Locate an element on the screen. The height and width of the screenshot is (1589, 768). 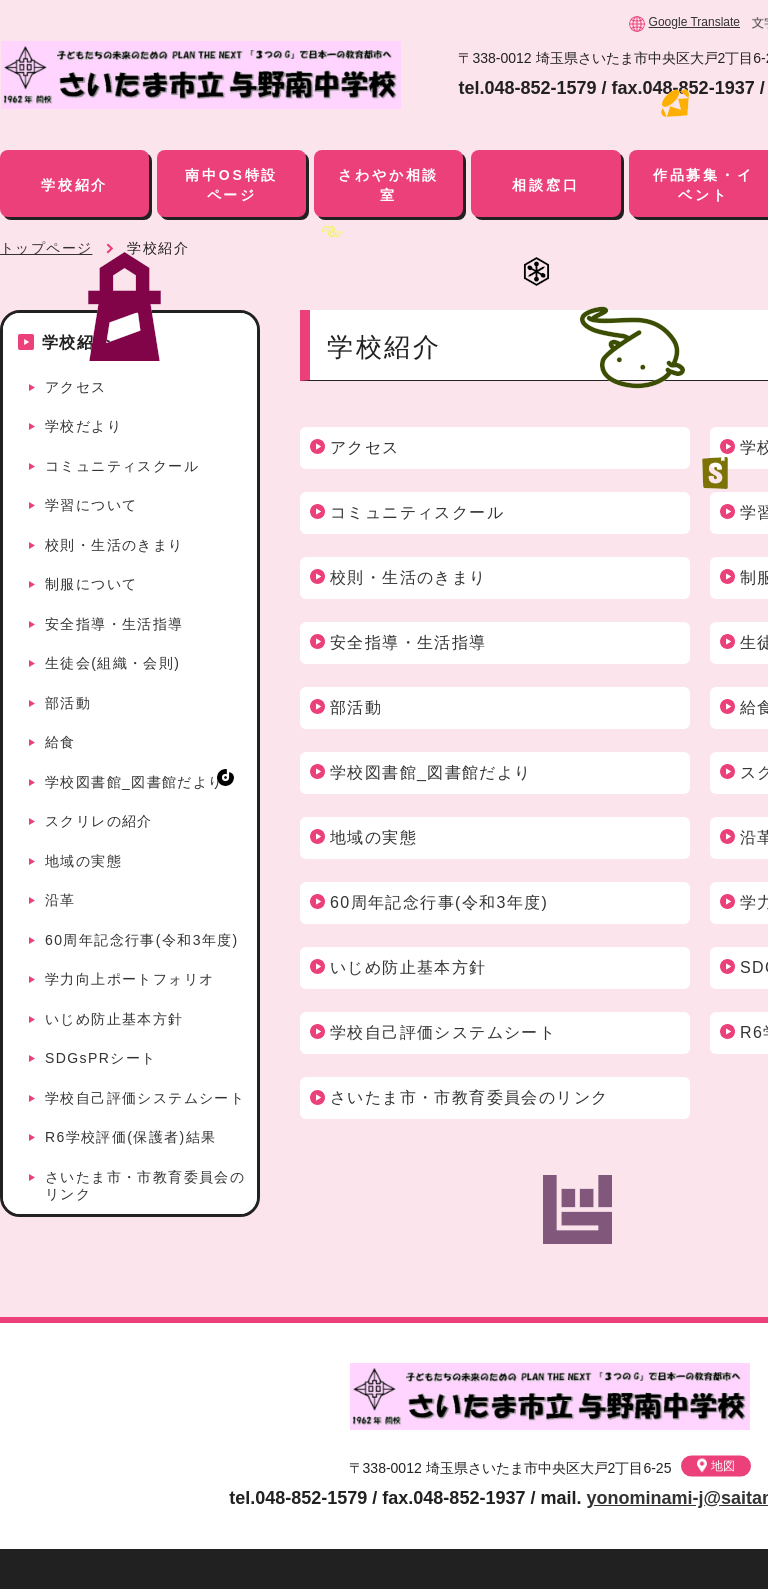
ruby programming language logo is located at coordinates (675, 103).